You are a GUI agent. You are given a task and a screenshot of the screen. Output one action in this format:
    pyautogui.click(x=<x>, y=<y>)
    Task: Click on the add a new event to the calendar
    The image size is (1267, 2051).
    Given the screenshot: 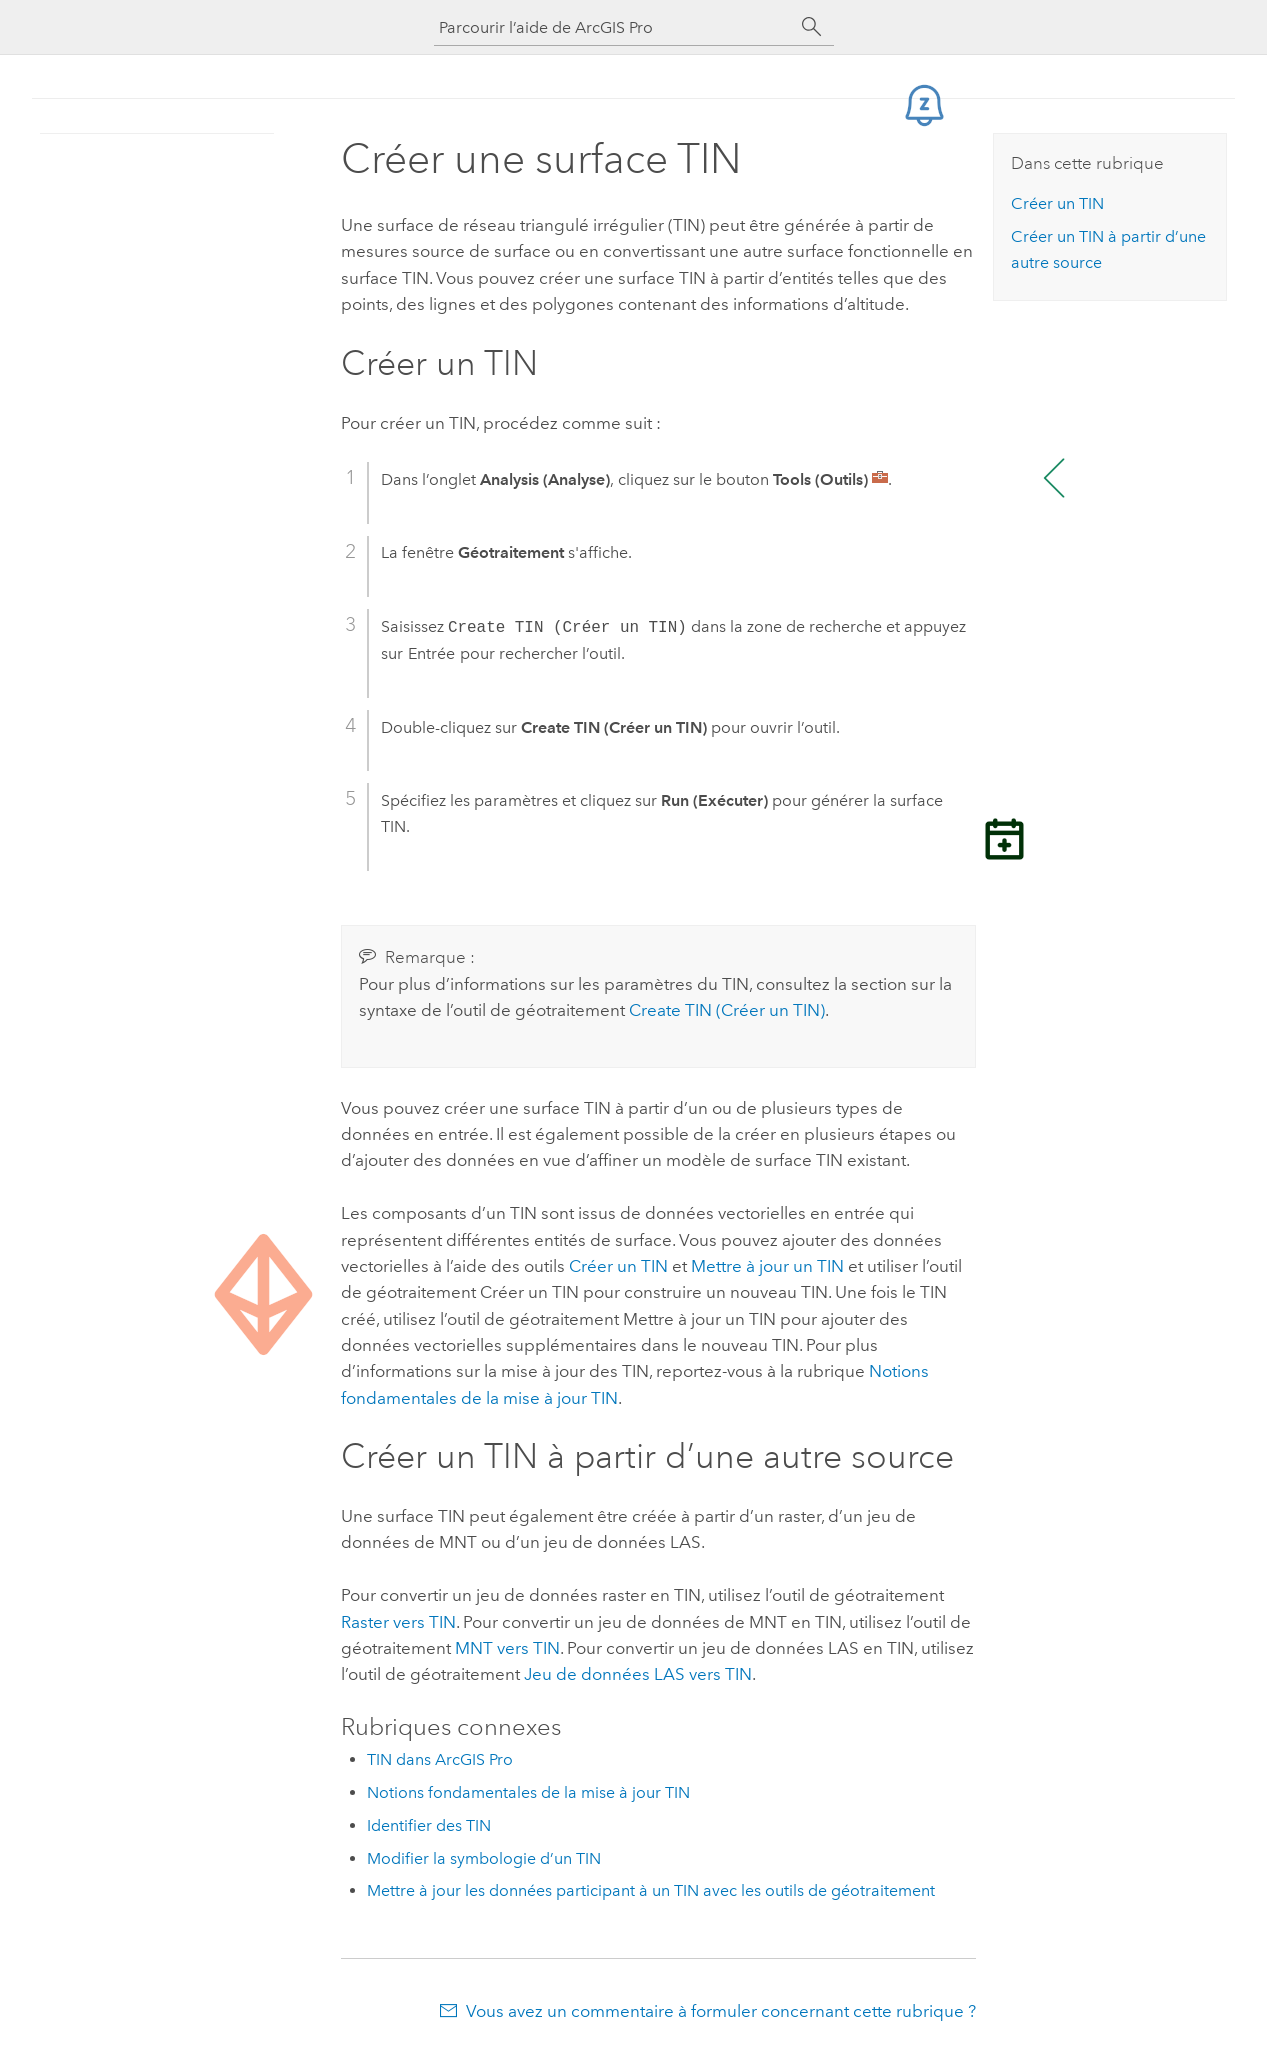 What is the action you would take?
    pyautogui.click(x=1004, y=840)
    